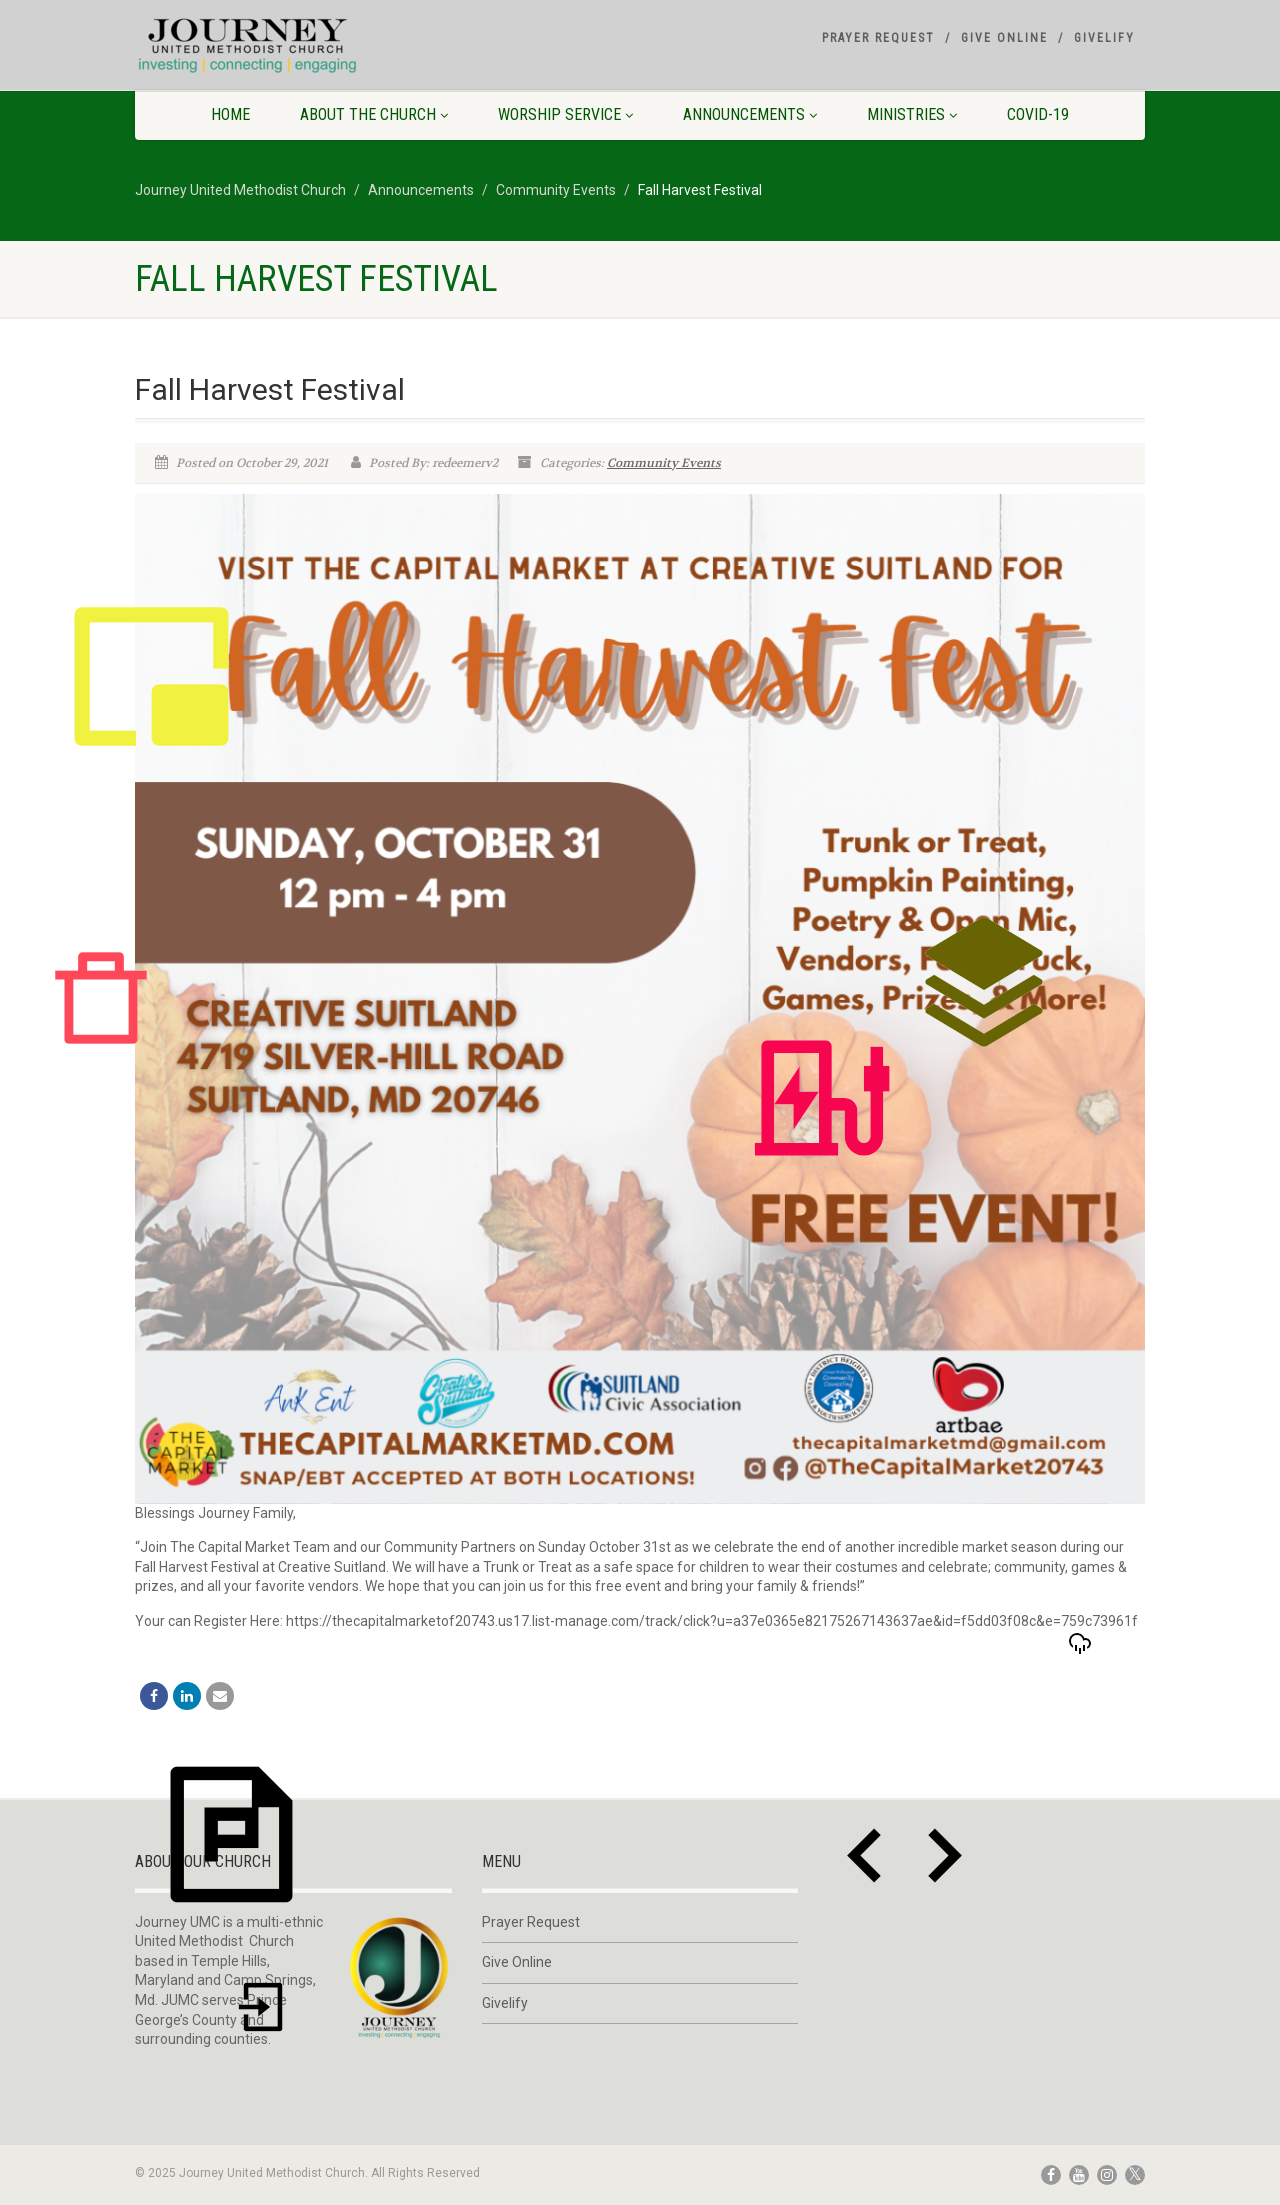  I want to click on open a PowerPoint presentation file, so click(231, 1834).